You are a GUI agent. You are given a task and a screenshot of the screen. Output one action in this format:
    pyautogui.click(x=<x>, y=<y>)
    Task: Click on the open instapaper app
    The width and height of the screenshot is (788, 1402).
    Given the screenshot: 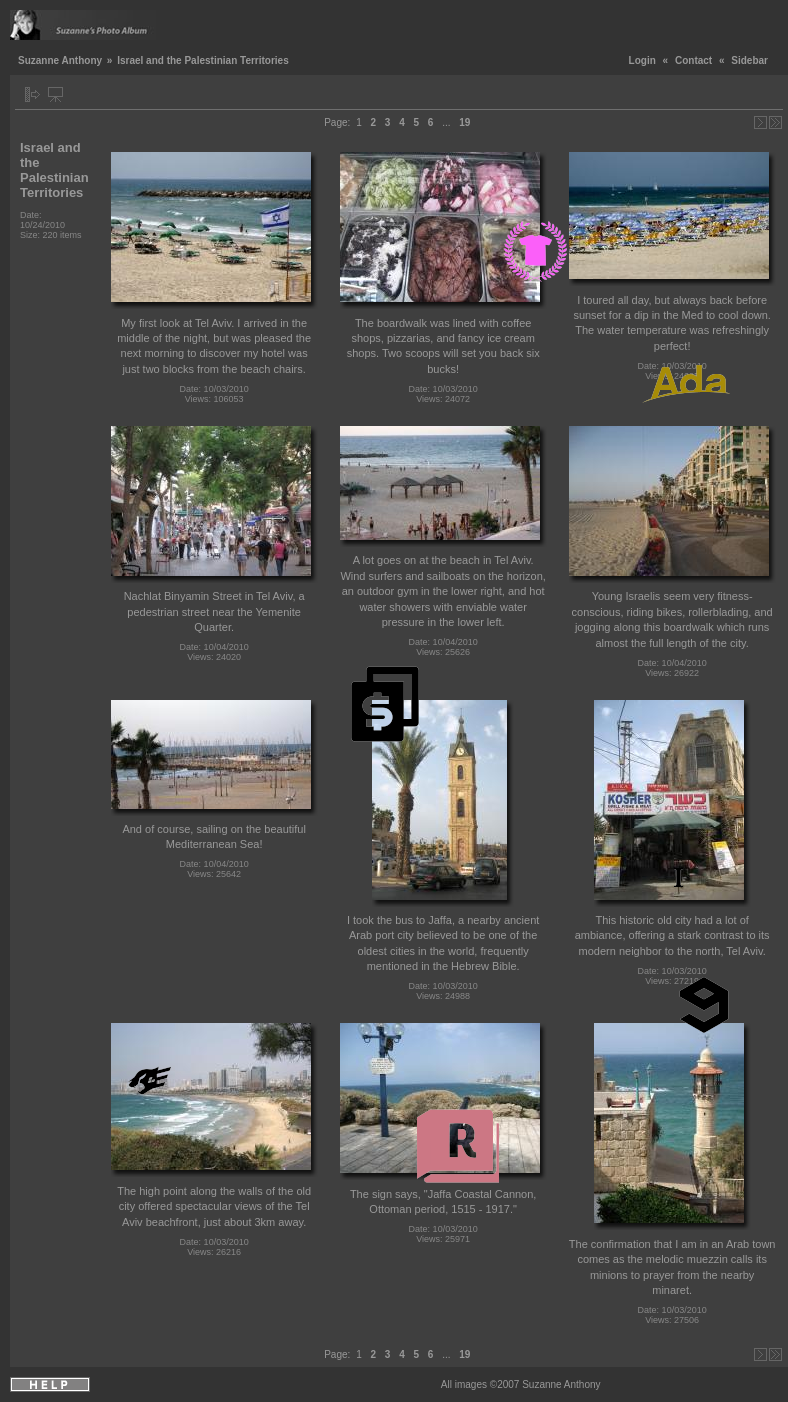 What is the action you would take?
    pyautogui.click(x=678, y=877)
    